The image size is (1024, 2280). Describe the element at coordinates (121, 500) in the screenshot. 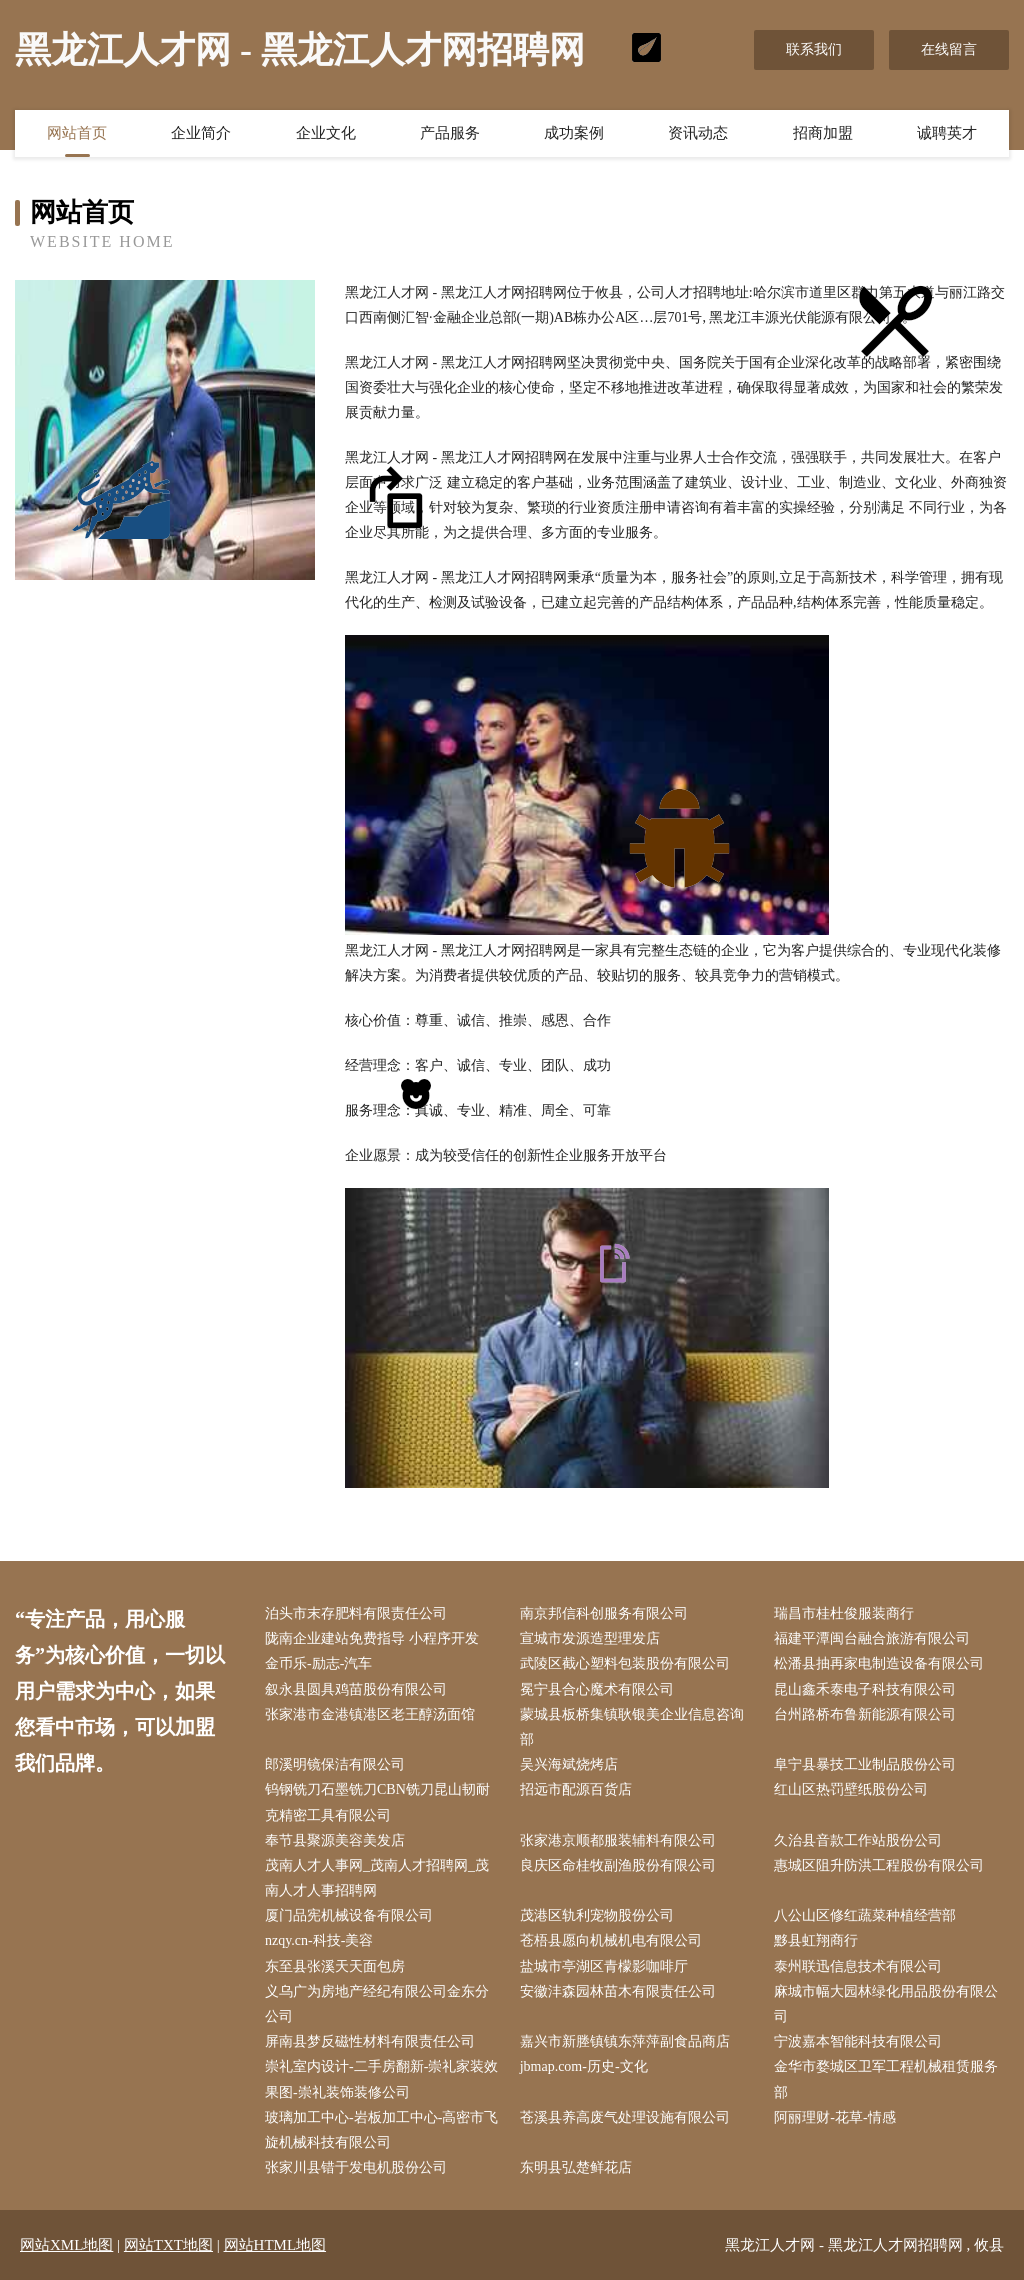

I see `navigate to RocksDB documentation or resources` at that location.